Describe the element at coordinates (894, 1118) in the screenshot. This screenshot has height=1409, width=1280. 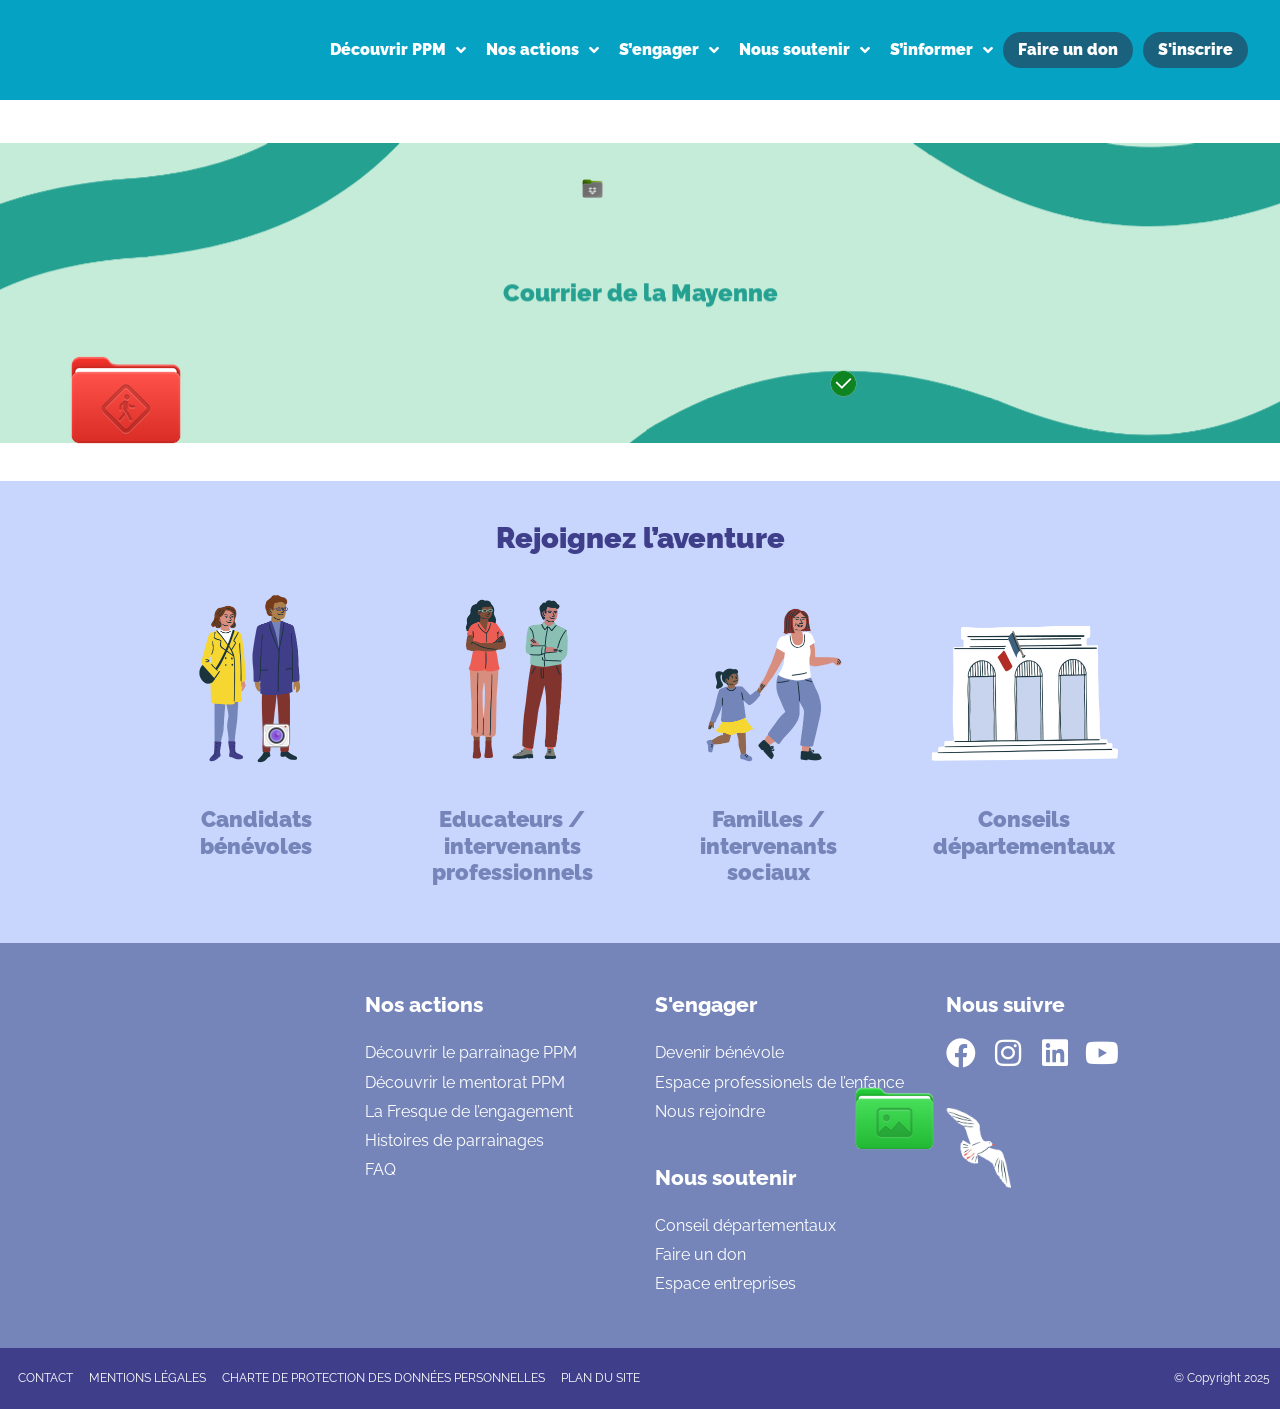
I see `open your images folder` at that location.